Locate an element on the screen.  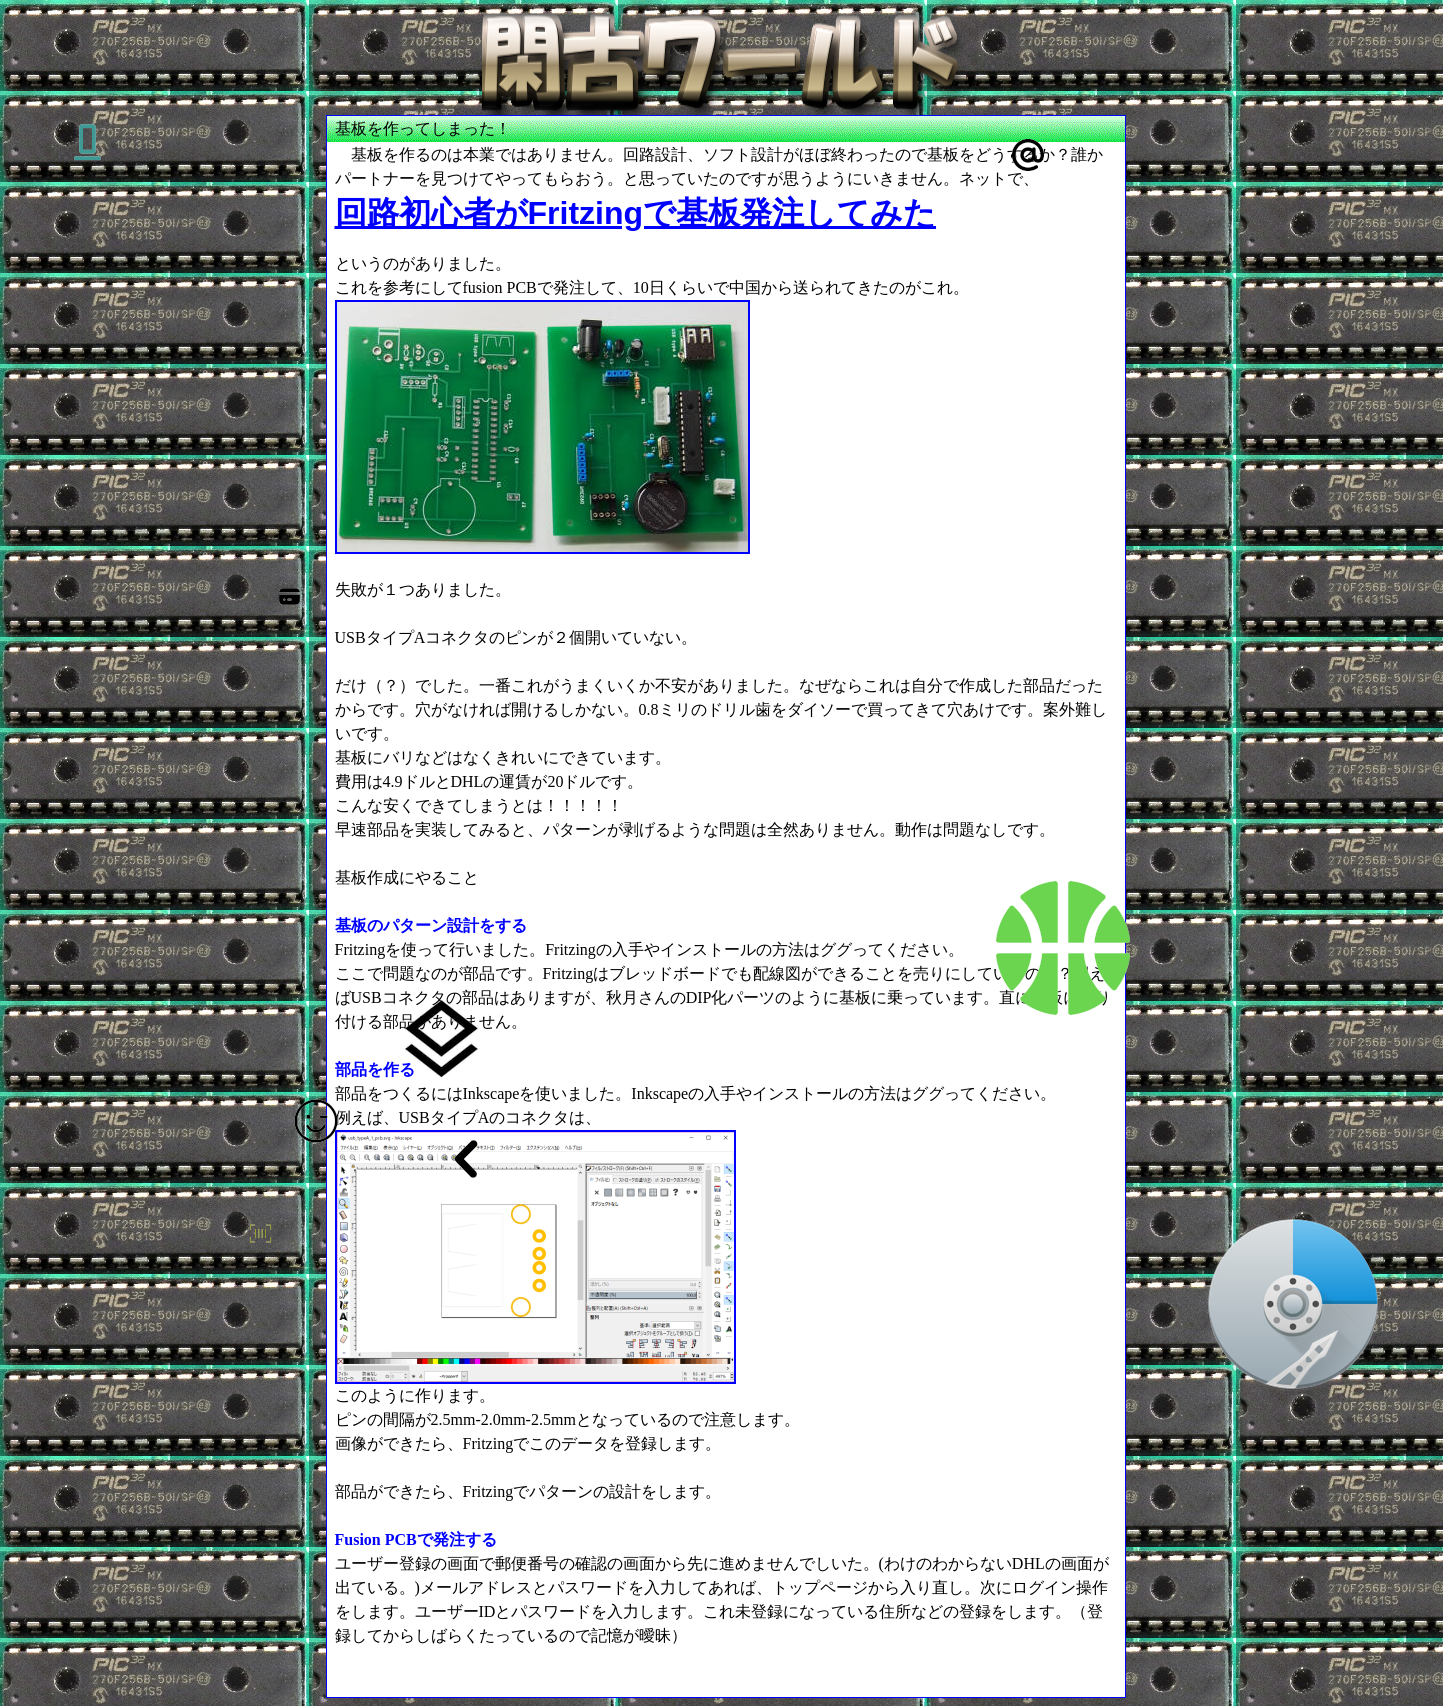
align object to bottom edge is located at coordinates (87, 141).